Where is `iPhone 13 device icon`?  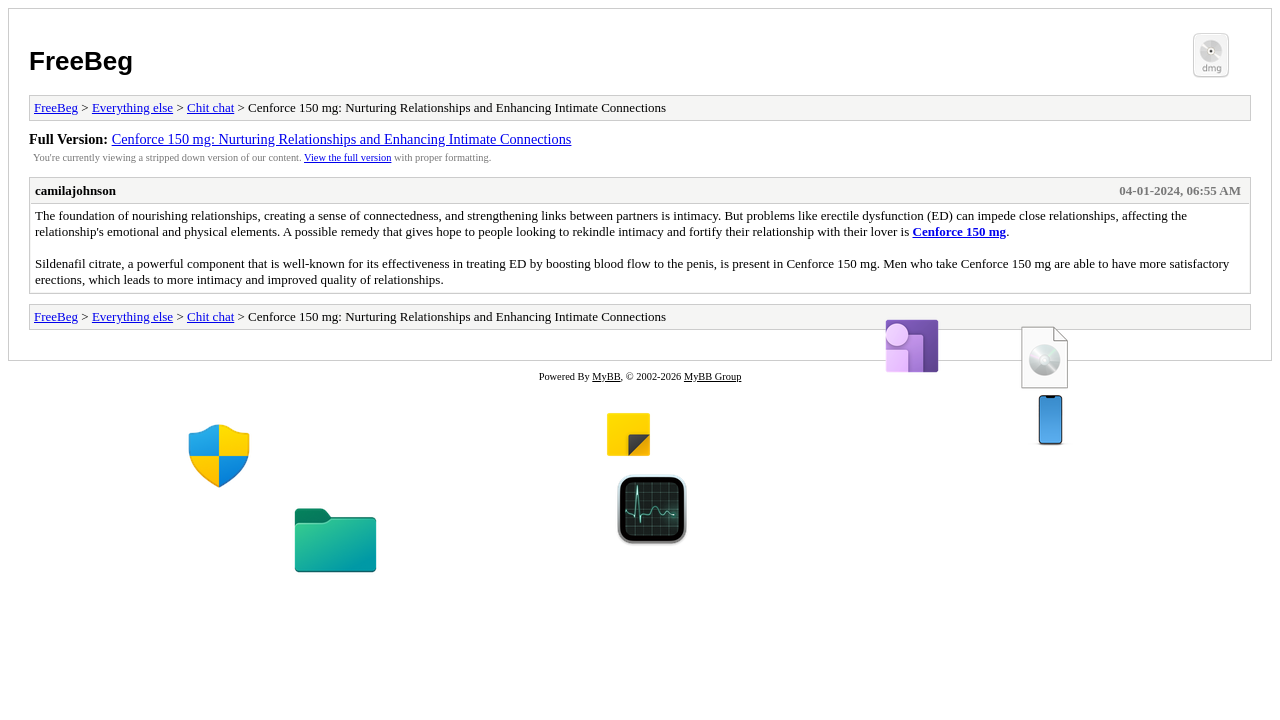
iPhone 13 device icon is located at coordinates (1050, 420).